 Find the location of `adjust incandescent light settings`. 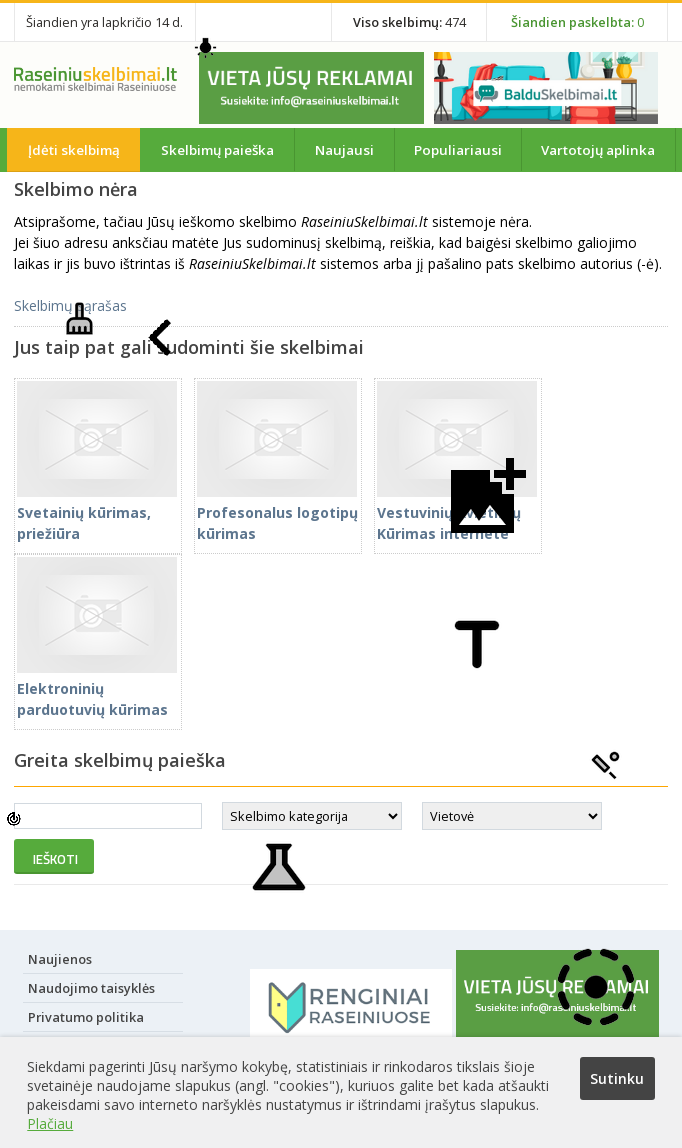

adjust incandescent light settings is located at coordinates (205, 47).